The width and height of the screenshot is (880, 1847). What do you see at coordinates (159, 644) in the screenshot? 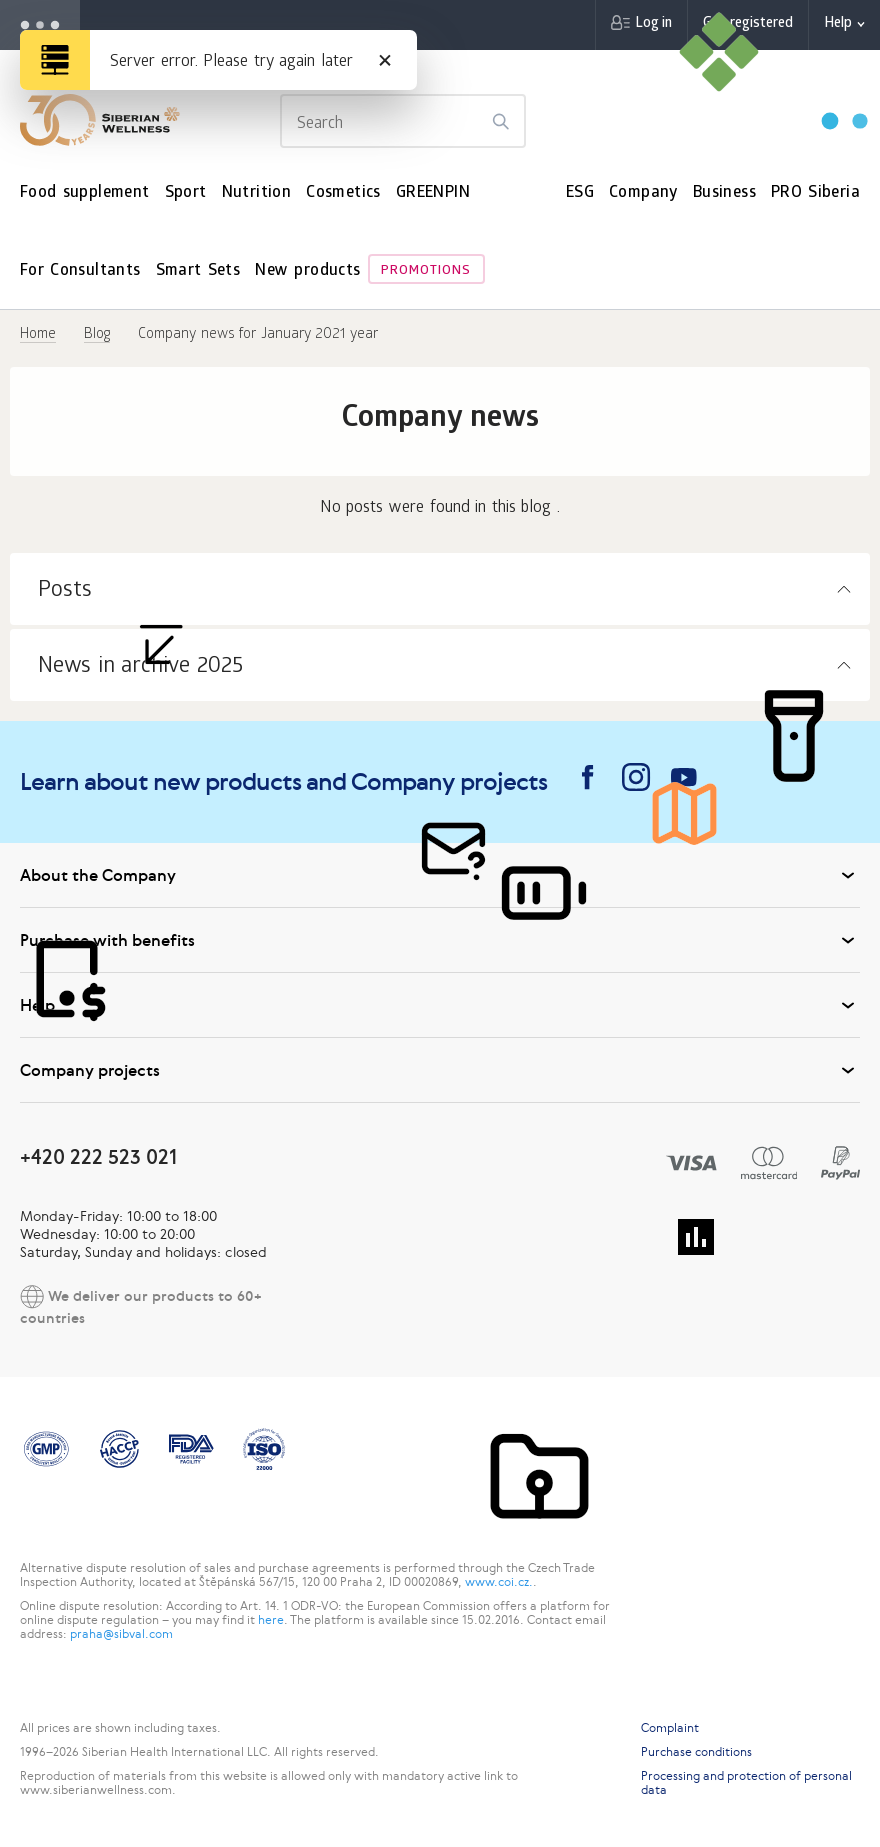
I see `move content to bottom-left corner` at bounding box center [159, 644].